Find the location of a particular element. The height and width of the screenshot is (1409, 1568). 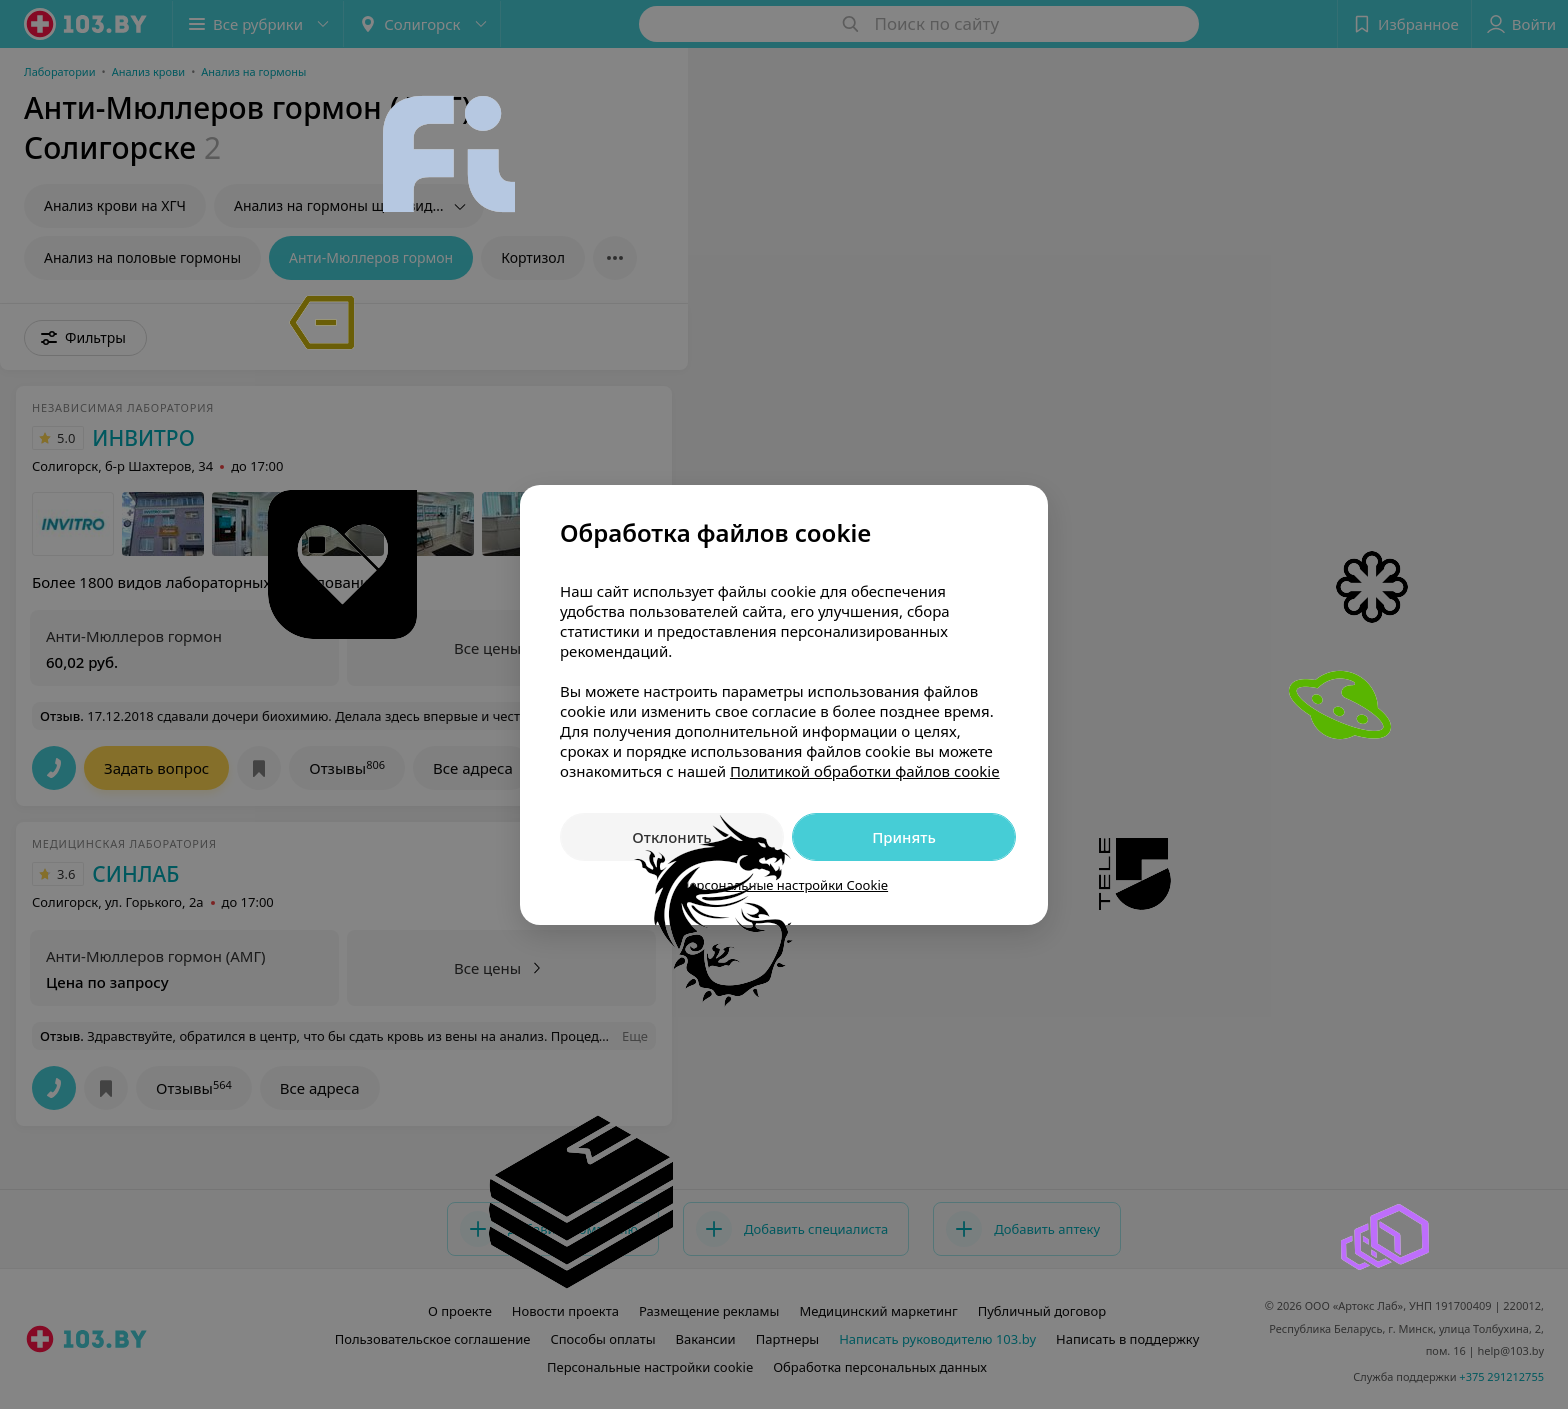

svg file format indicator is located at coordinates (1372, 587).